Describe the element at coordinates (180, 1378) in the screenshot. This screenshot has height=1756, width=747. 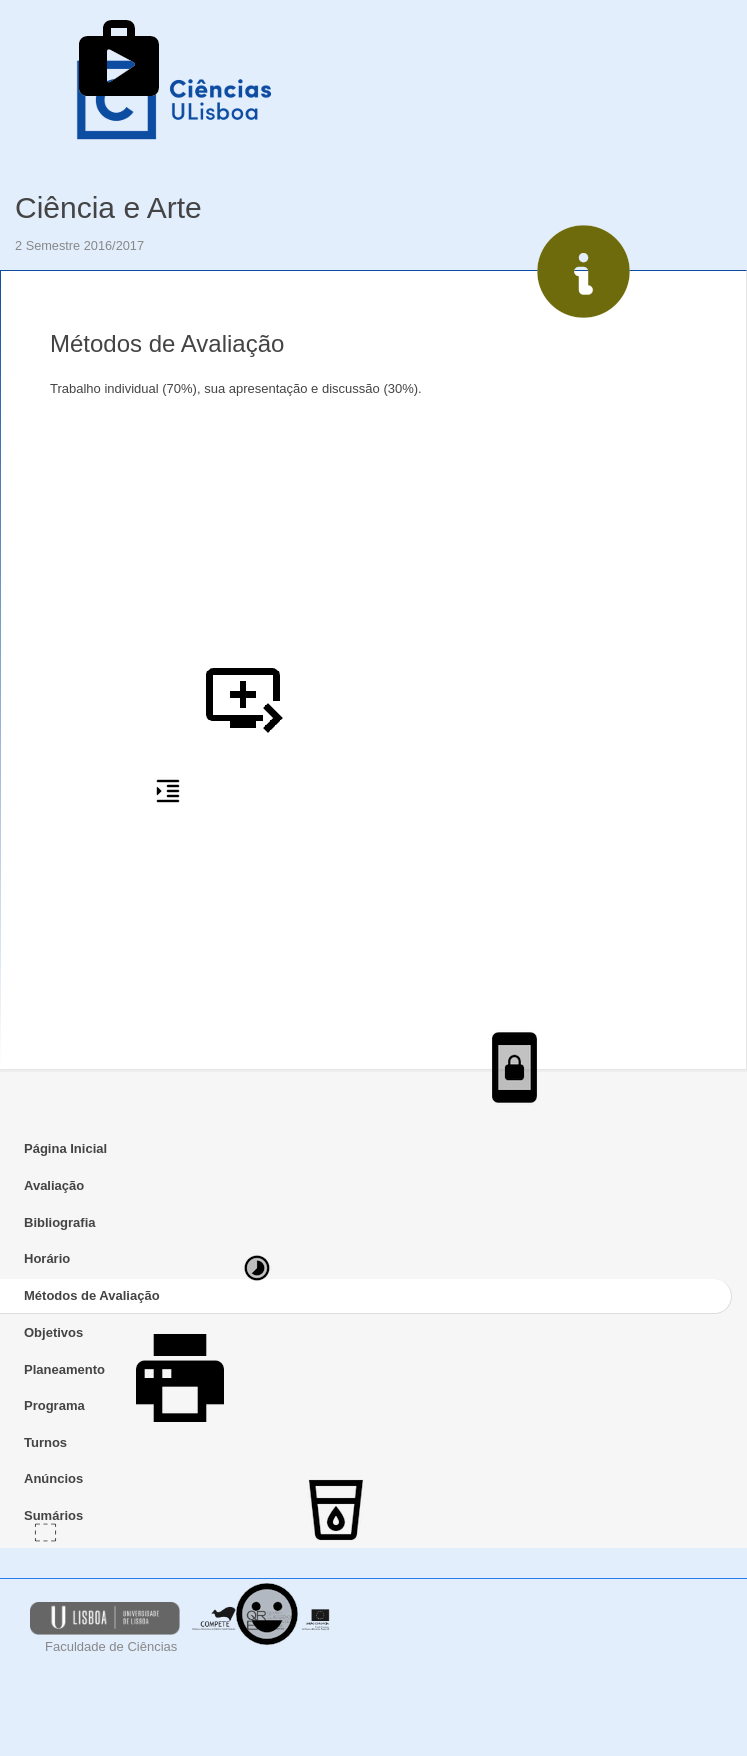
I see `print the current document` at that location.